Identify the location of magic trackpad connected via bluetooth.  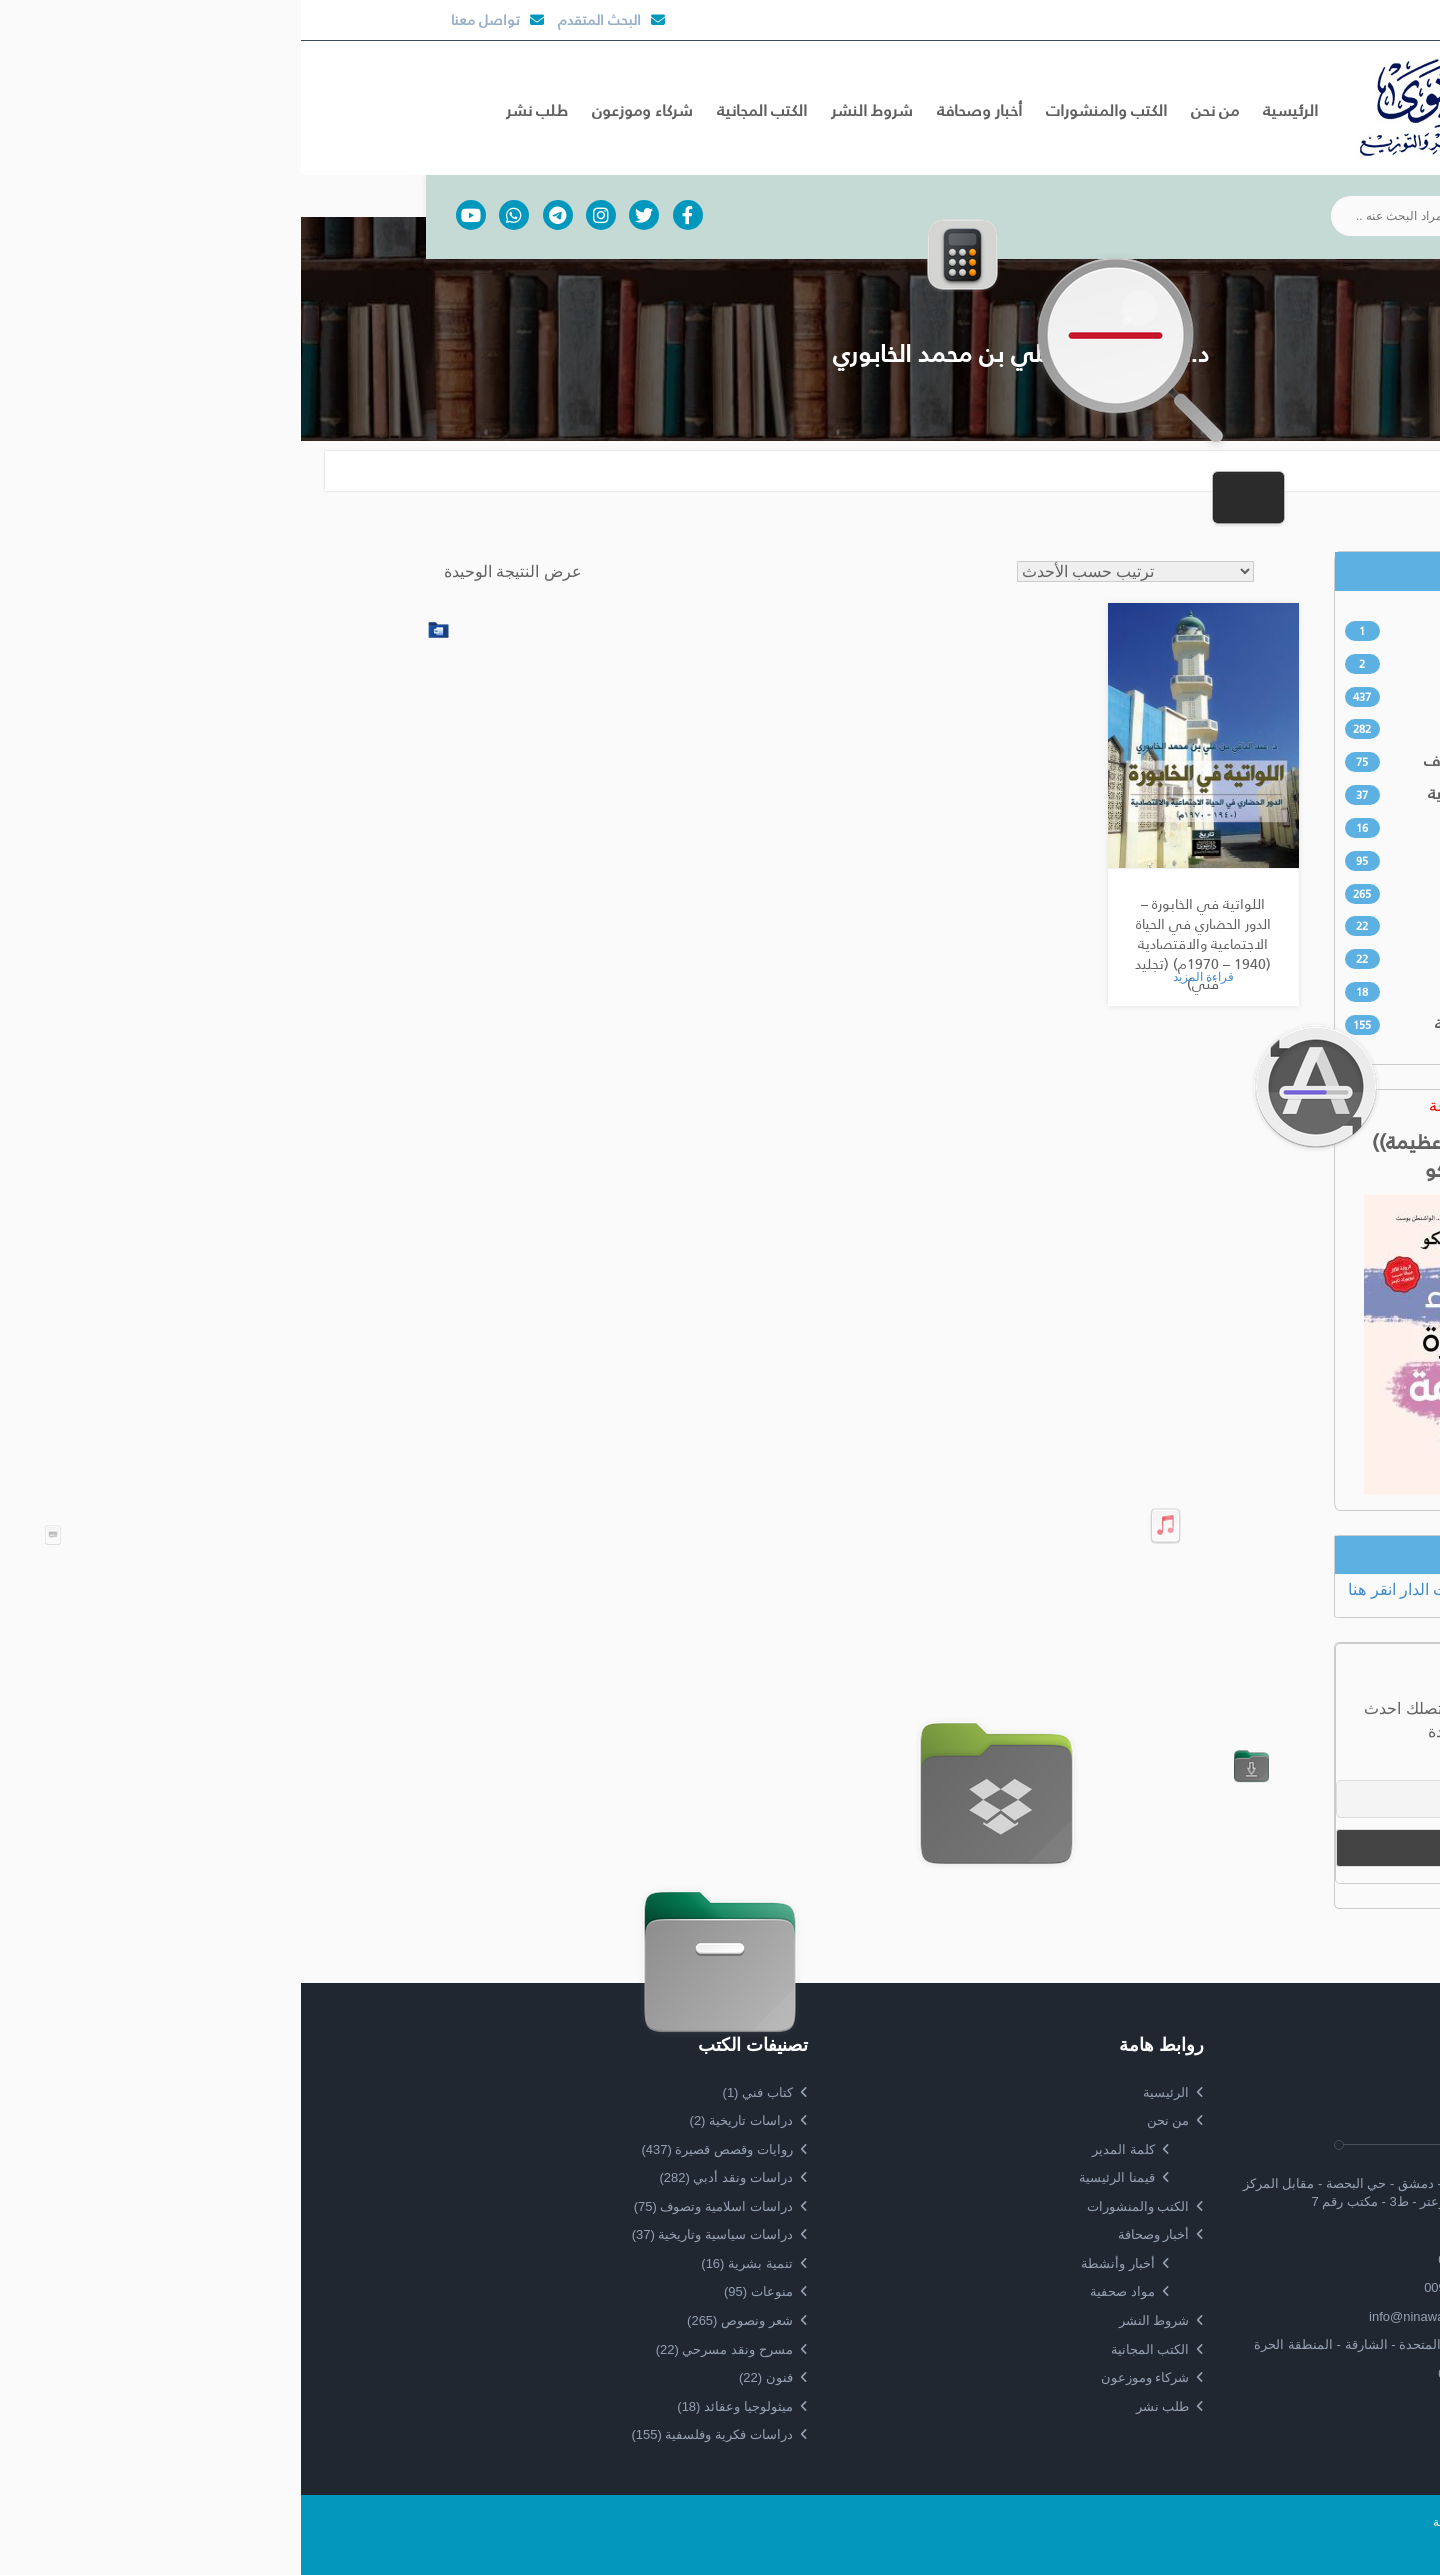
(1248, 497).